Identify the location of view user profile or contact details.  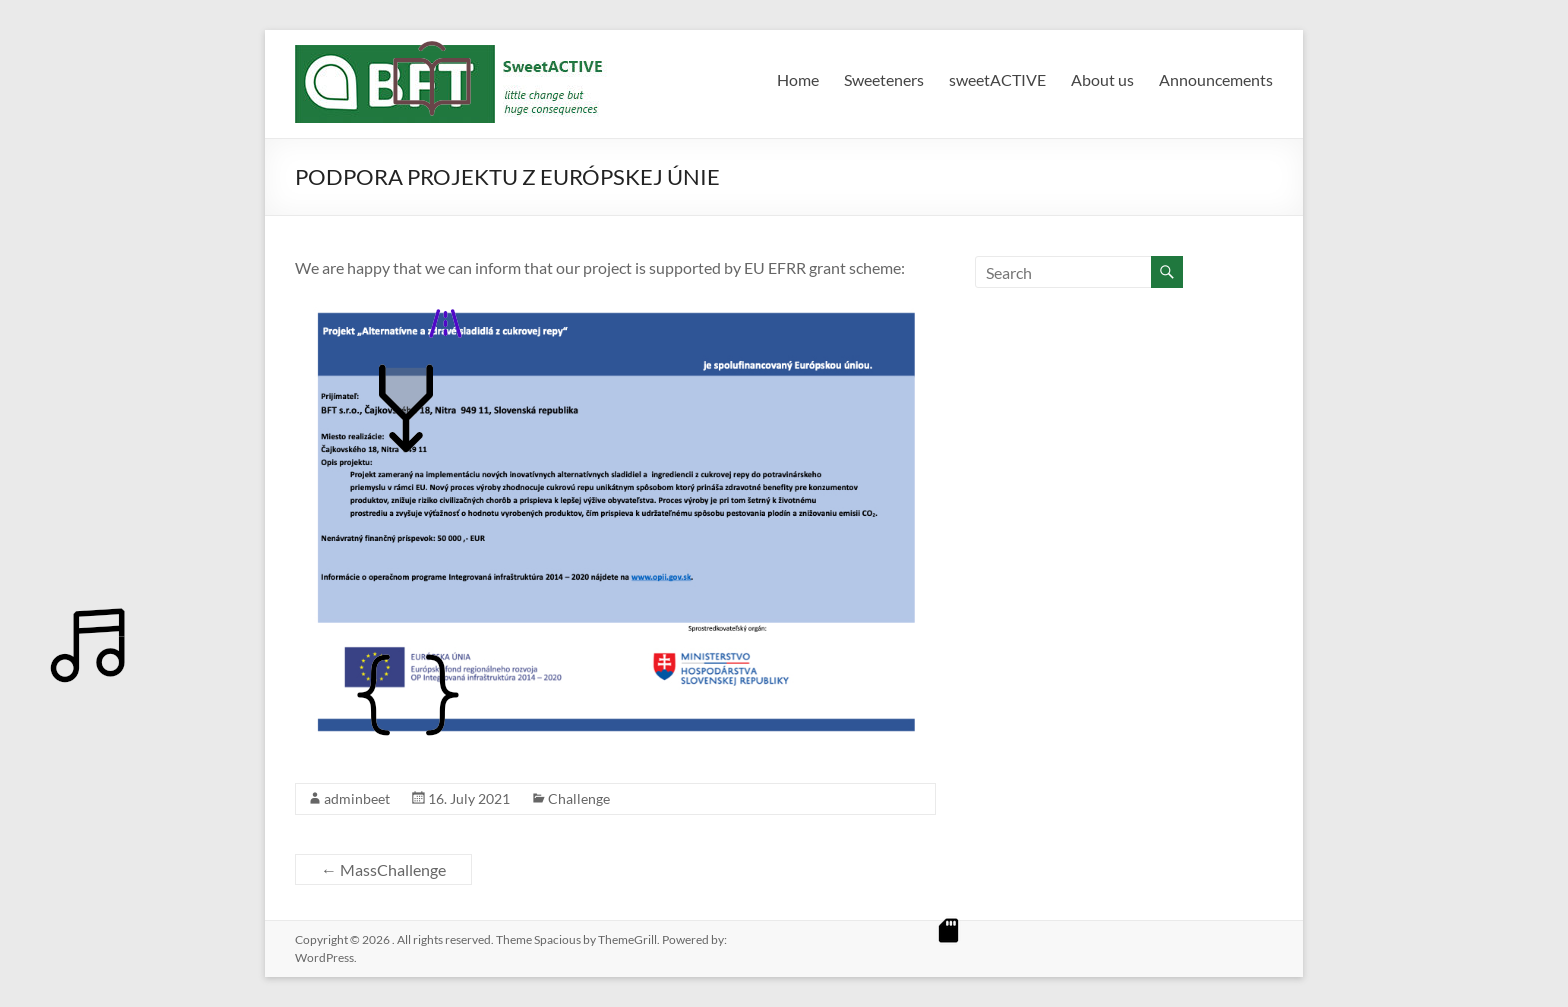
(432, 77).